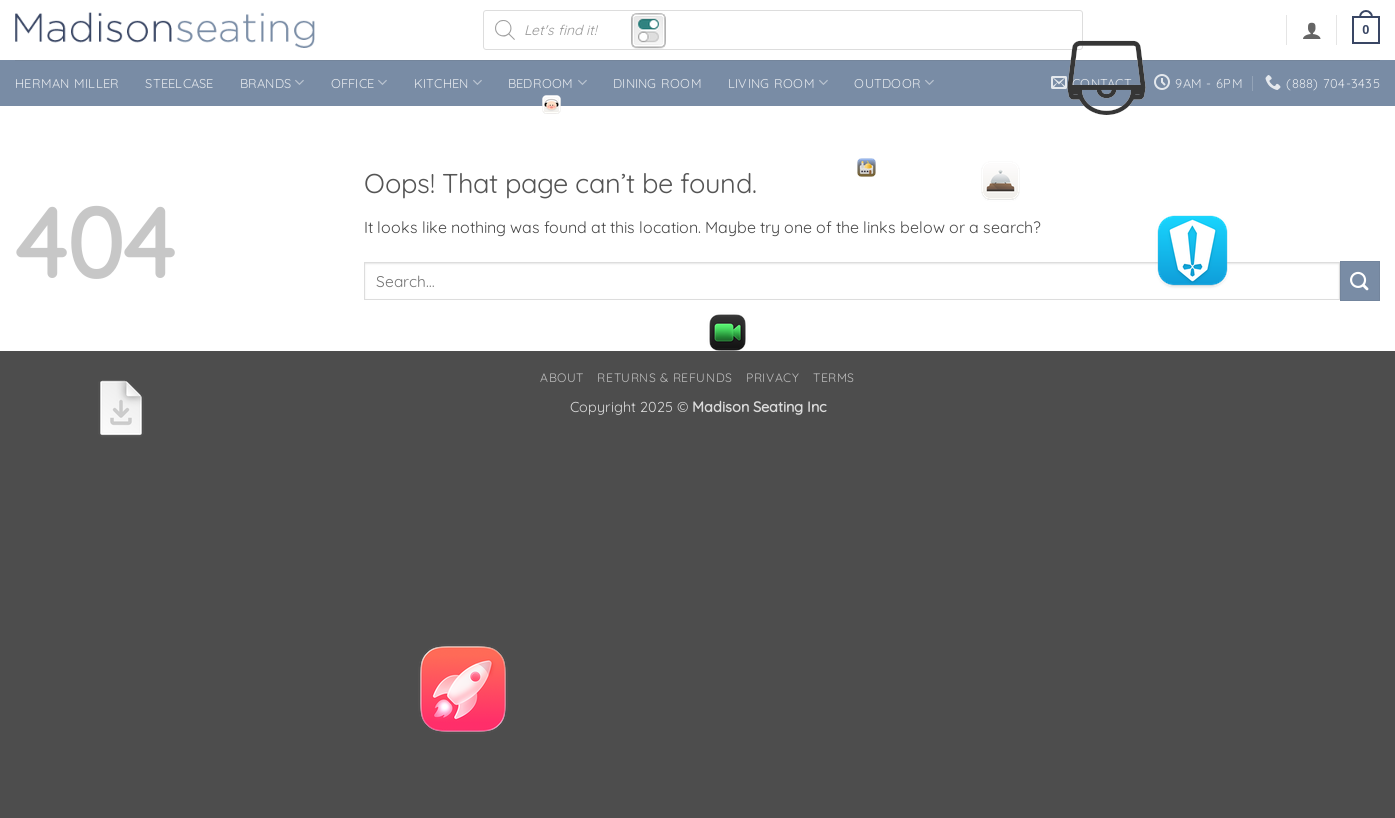 The image size is (1395, 818). I want to click on open system services preferences, so click(1000, 180).